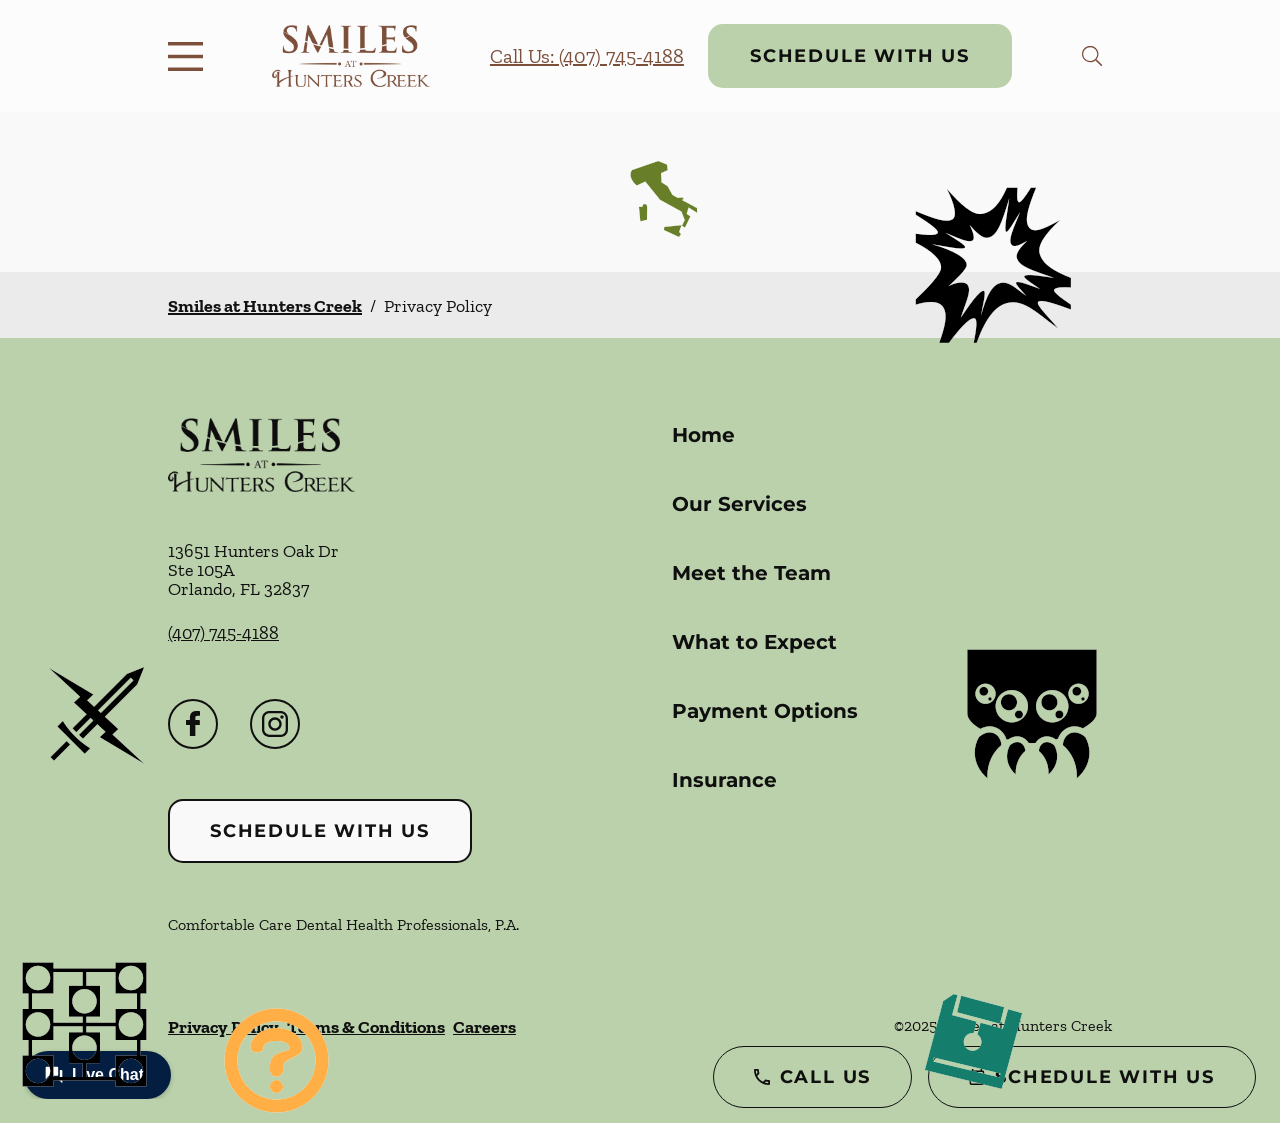  Describe the element at coordinates (664, 199) in the screenshot. I see `select italy as your country or region` at that location.